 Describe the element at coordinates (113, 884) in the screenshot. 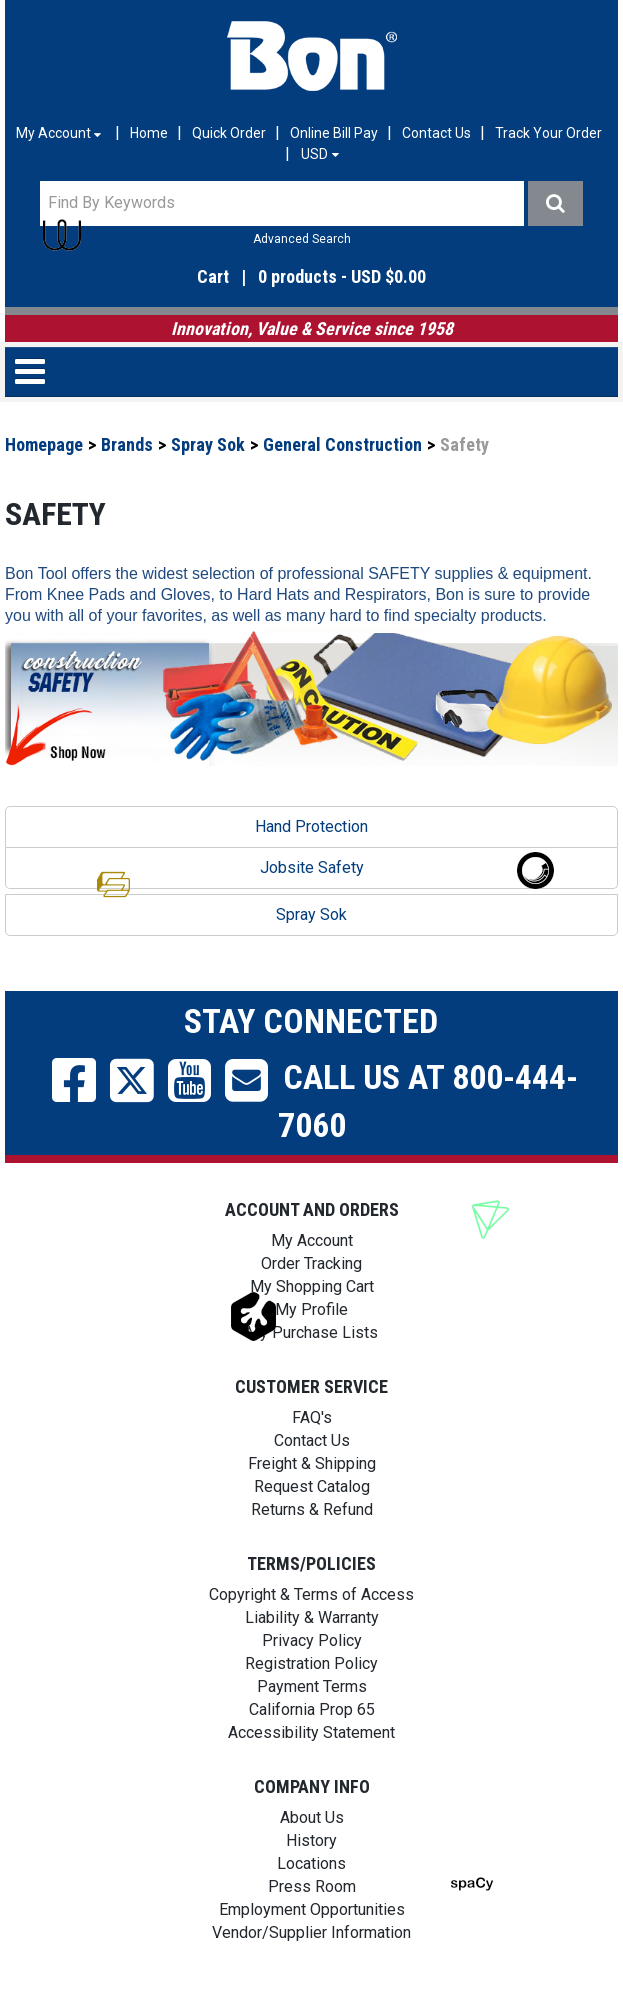

I see `SST framework logo` at that location.